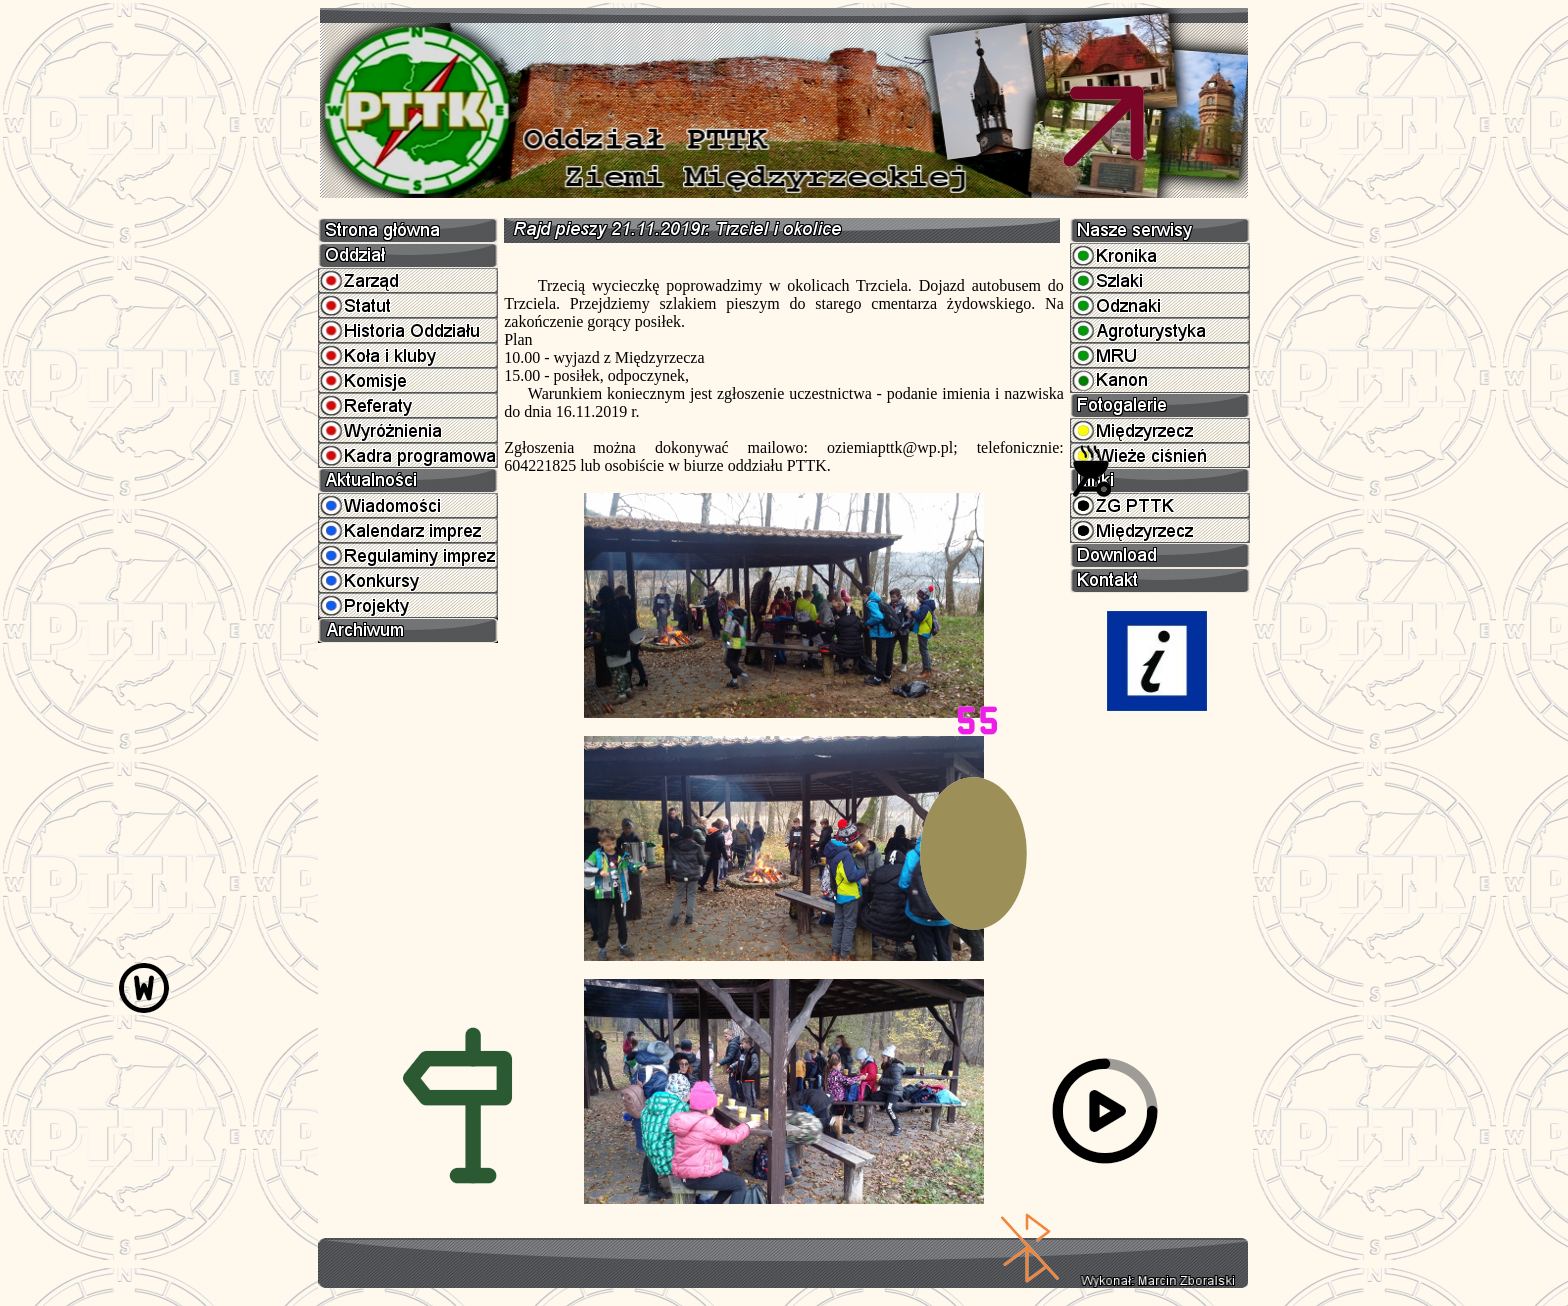 This screenshot has width=1568, height=1306. I want to click on bluetooth is disabled or unavailable, so click(1027, 1248).